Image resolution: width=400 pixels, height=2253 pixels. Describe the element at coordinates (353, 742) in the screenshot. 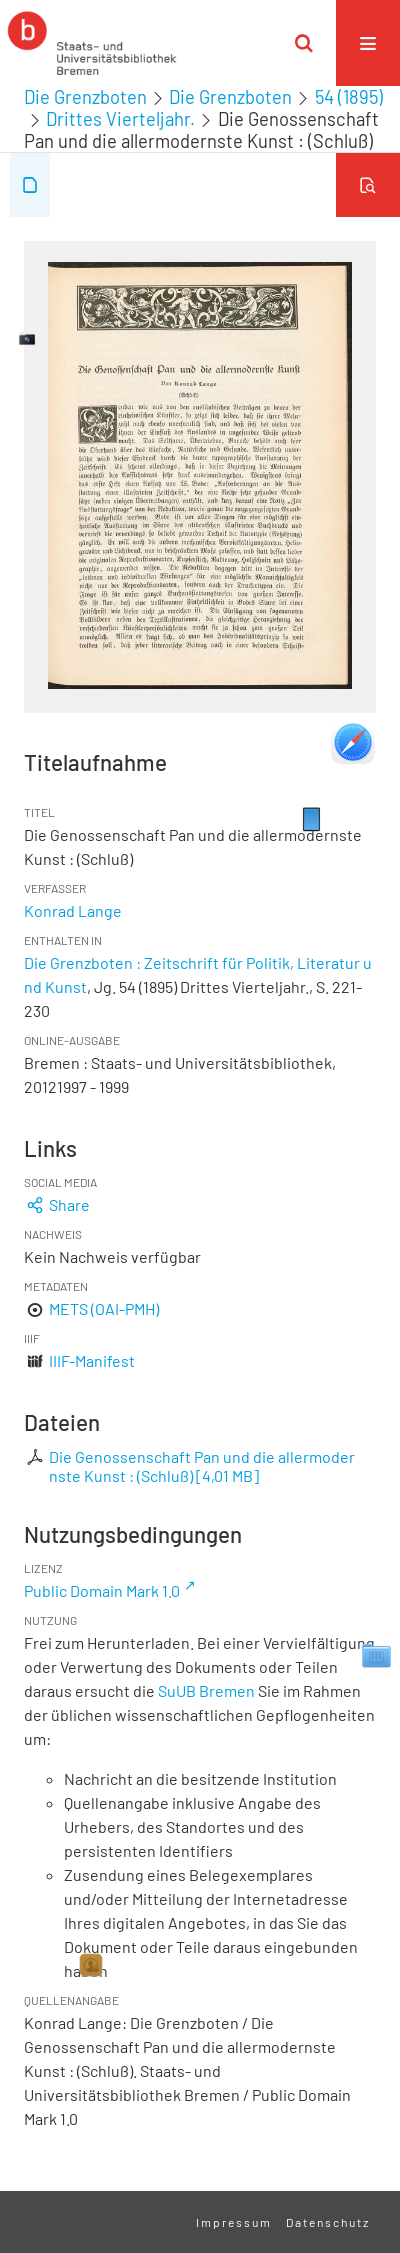

I see `open Safari web browser` at that location.